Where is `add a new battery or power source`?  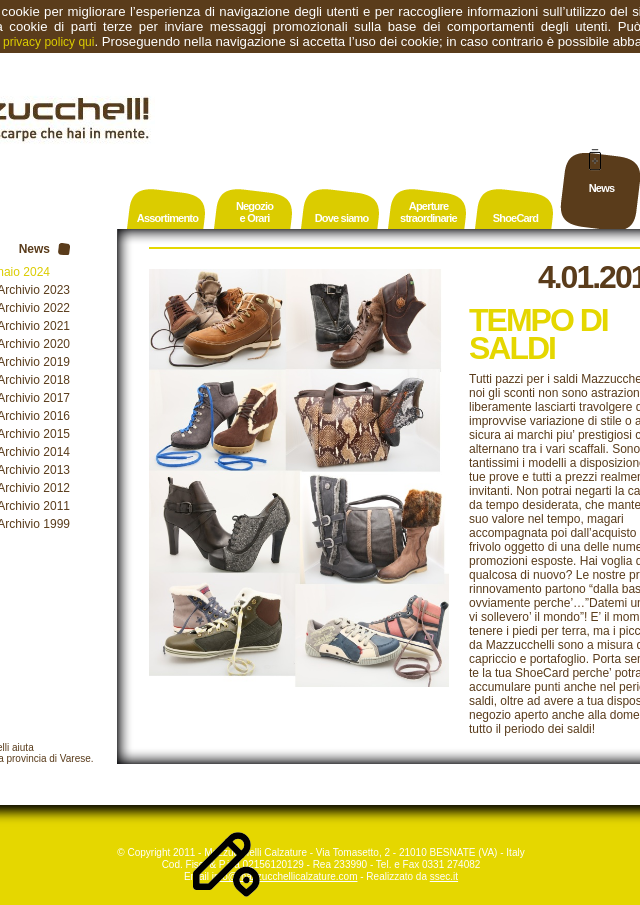 add a new battery or power source is located at coordinates (595, 160).